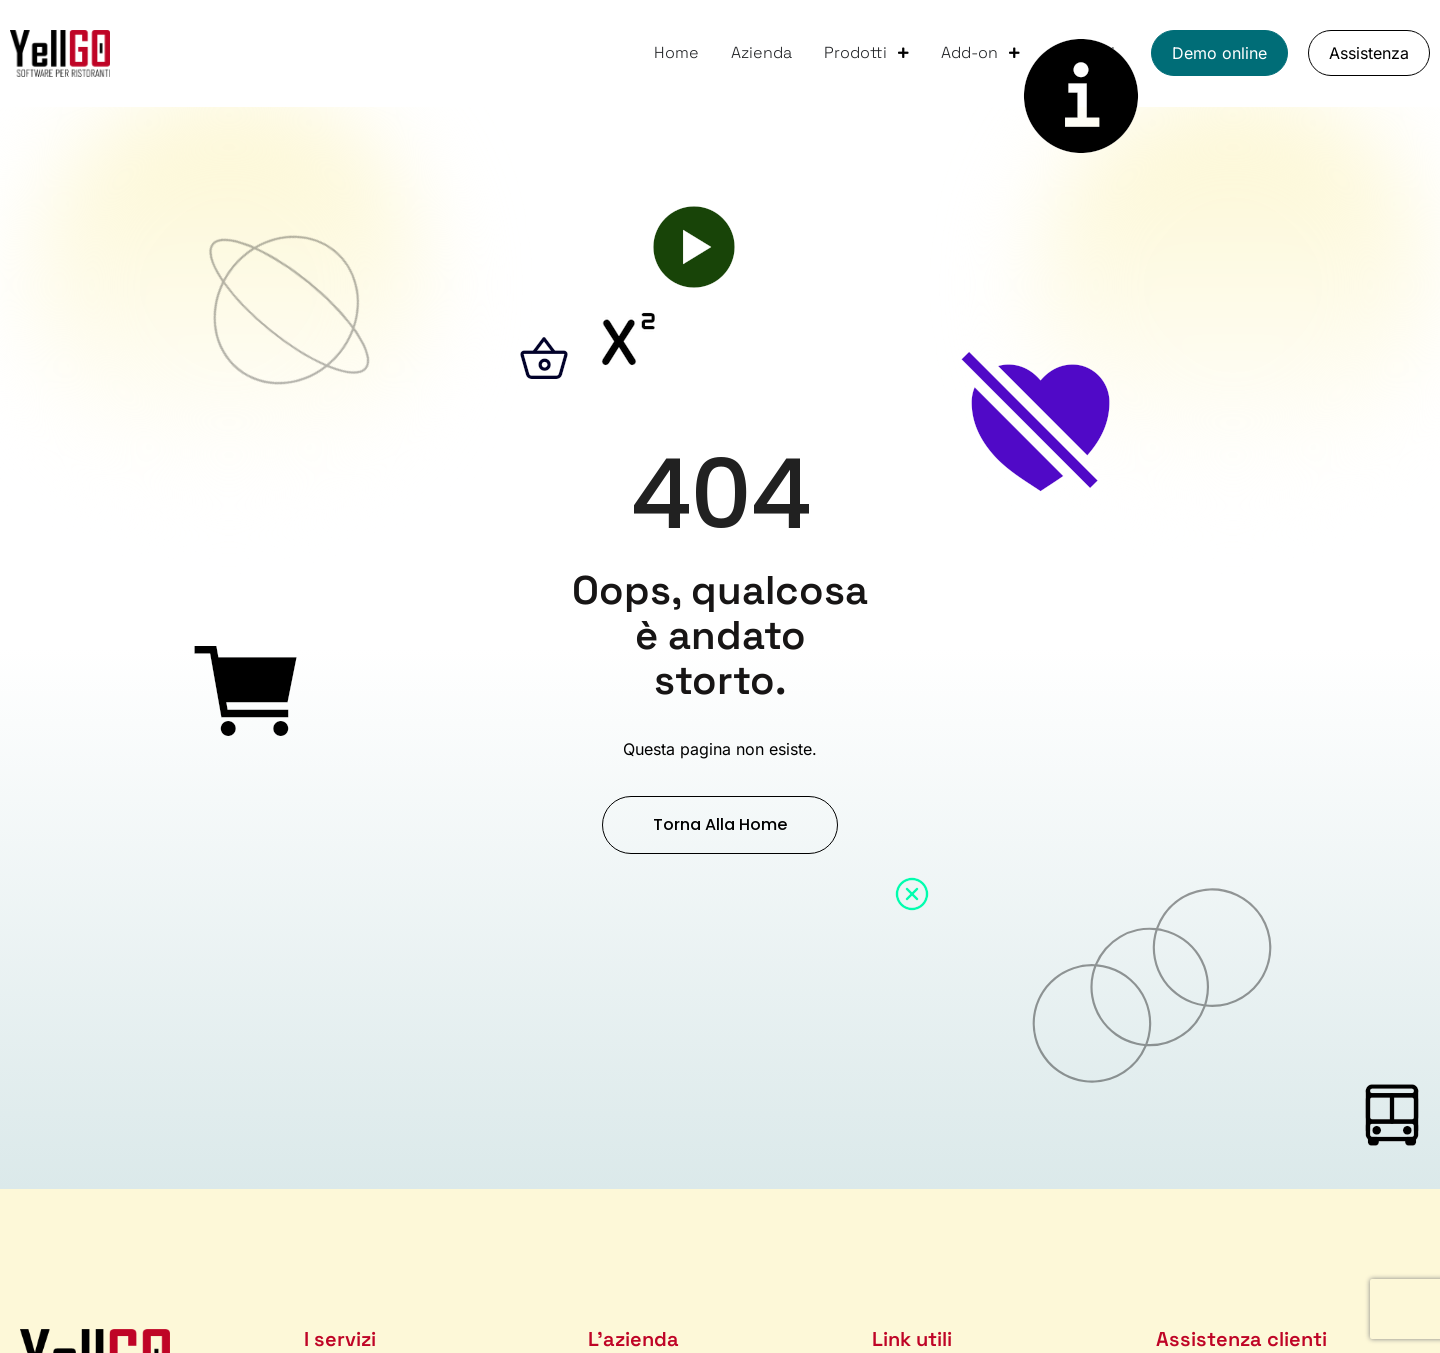  I want to click on view bus routes or schedules, so click(1392, 1115).